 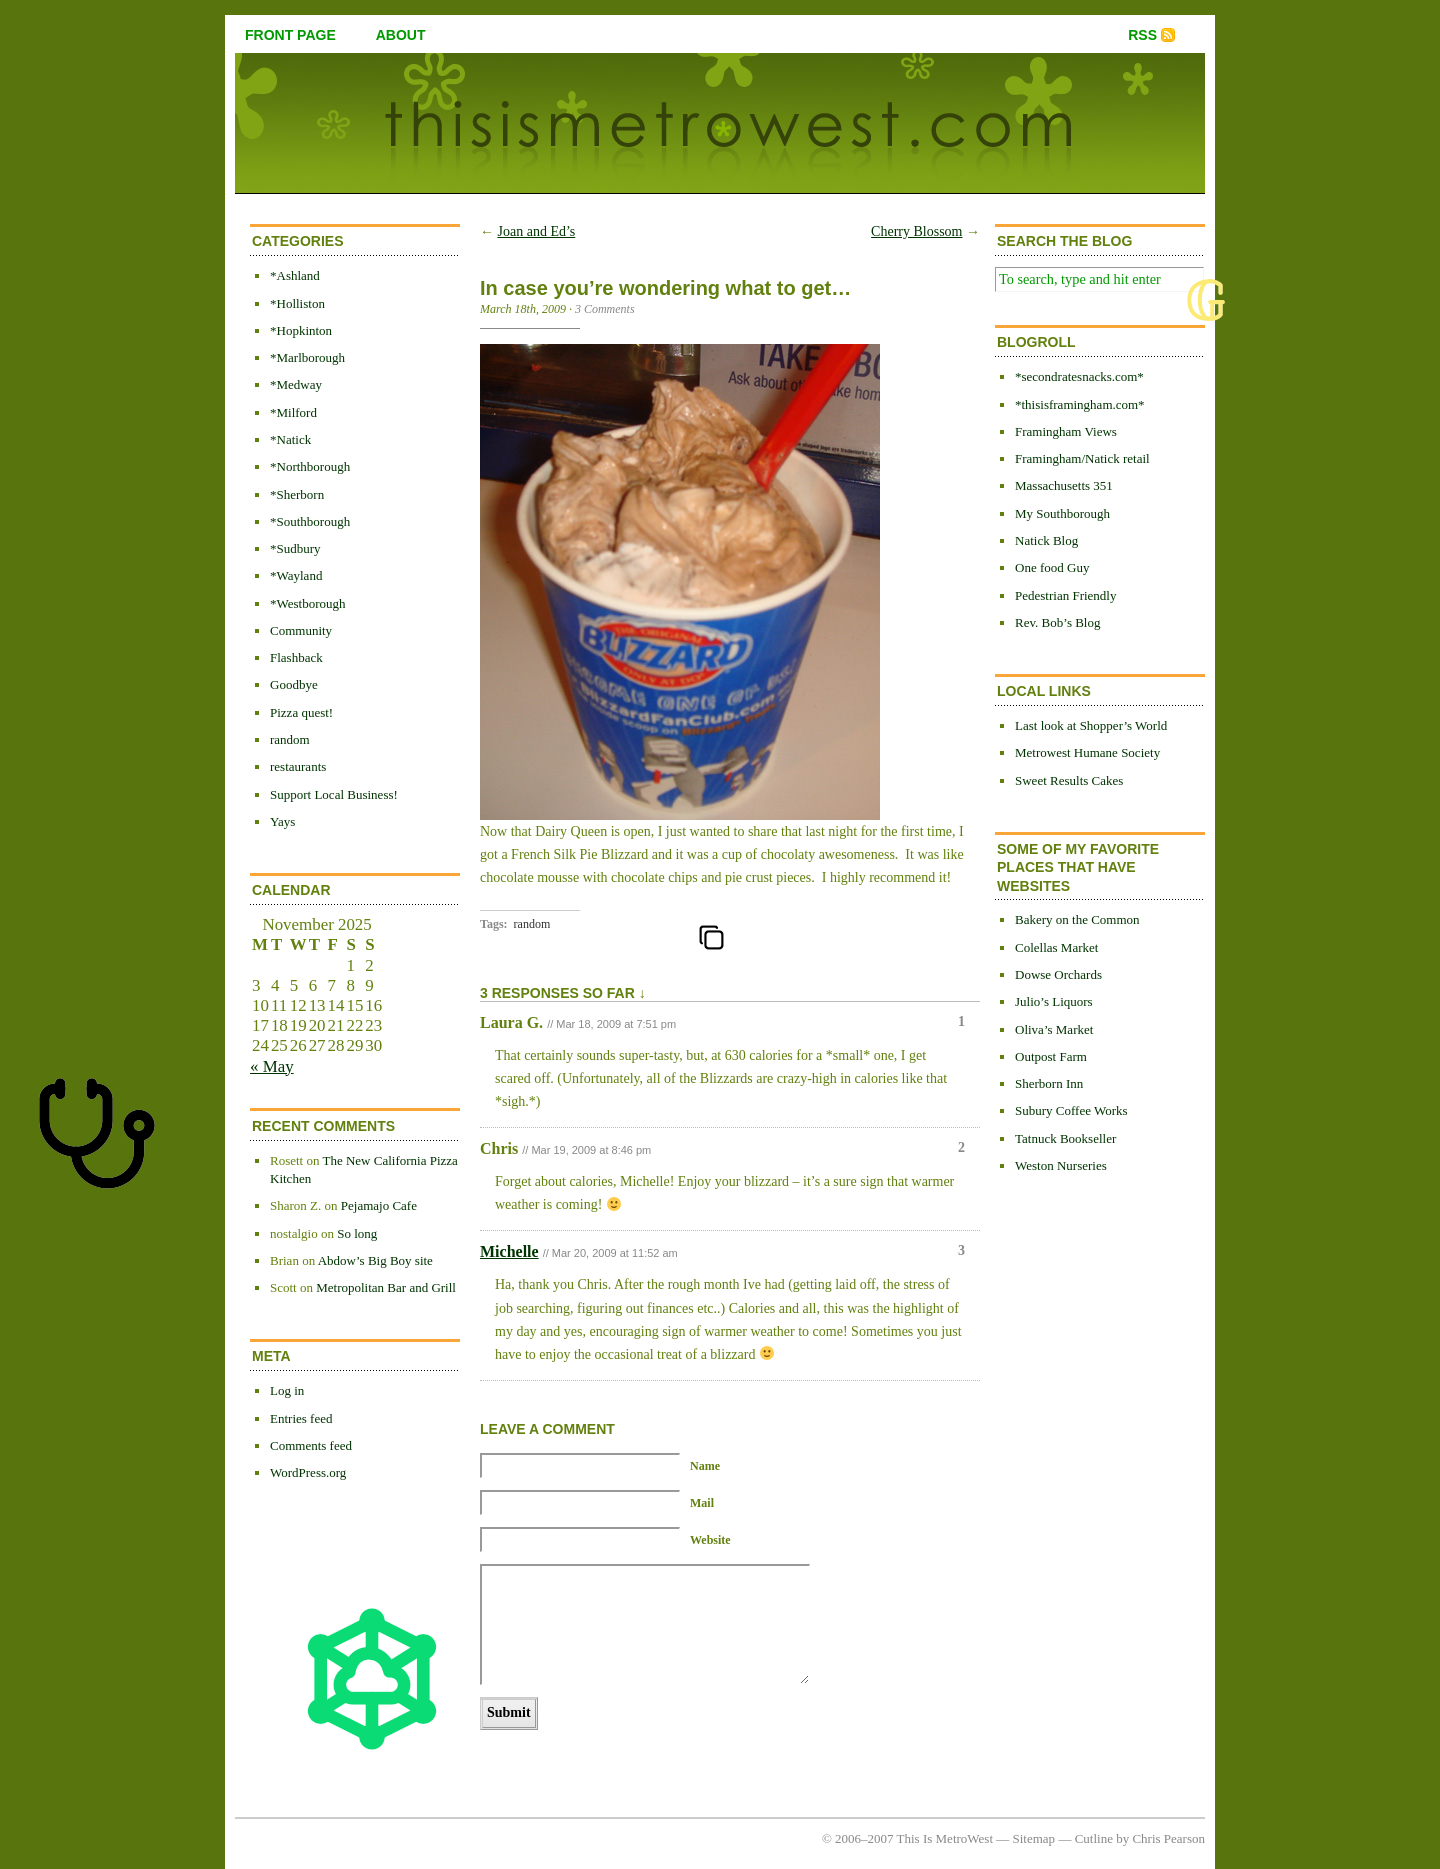 I want to click on copy to clipboard, so click(x=711, y=937).